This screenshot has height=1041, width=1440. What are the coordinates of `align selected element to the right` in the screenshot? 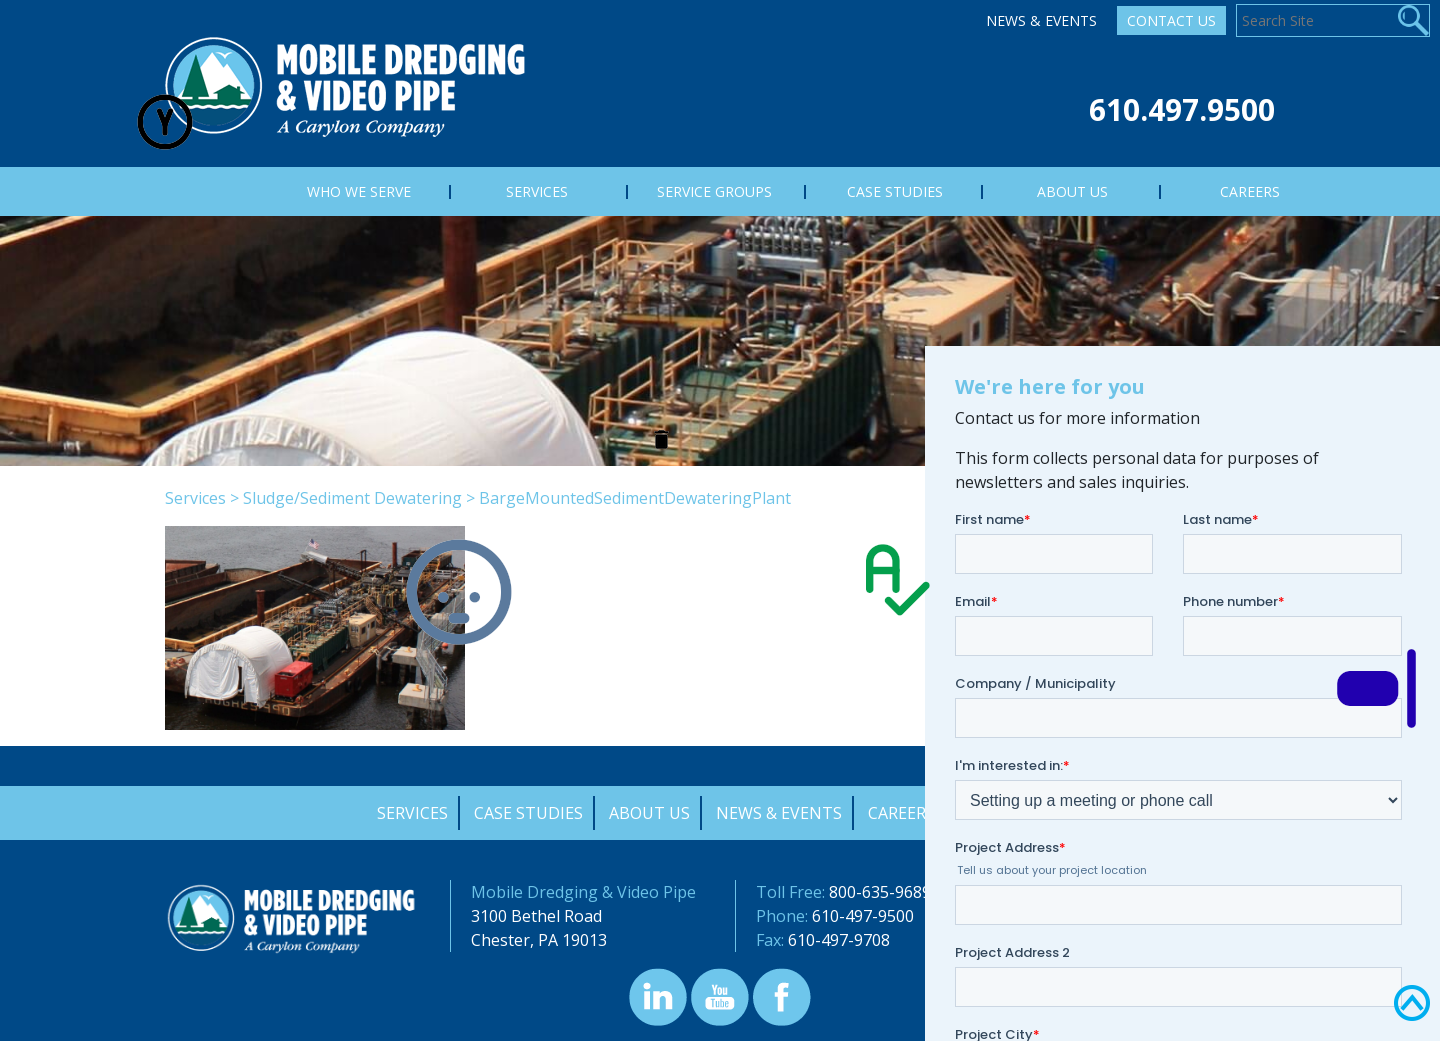 It's located at (1376, 688).